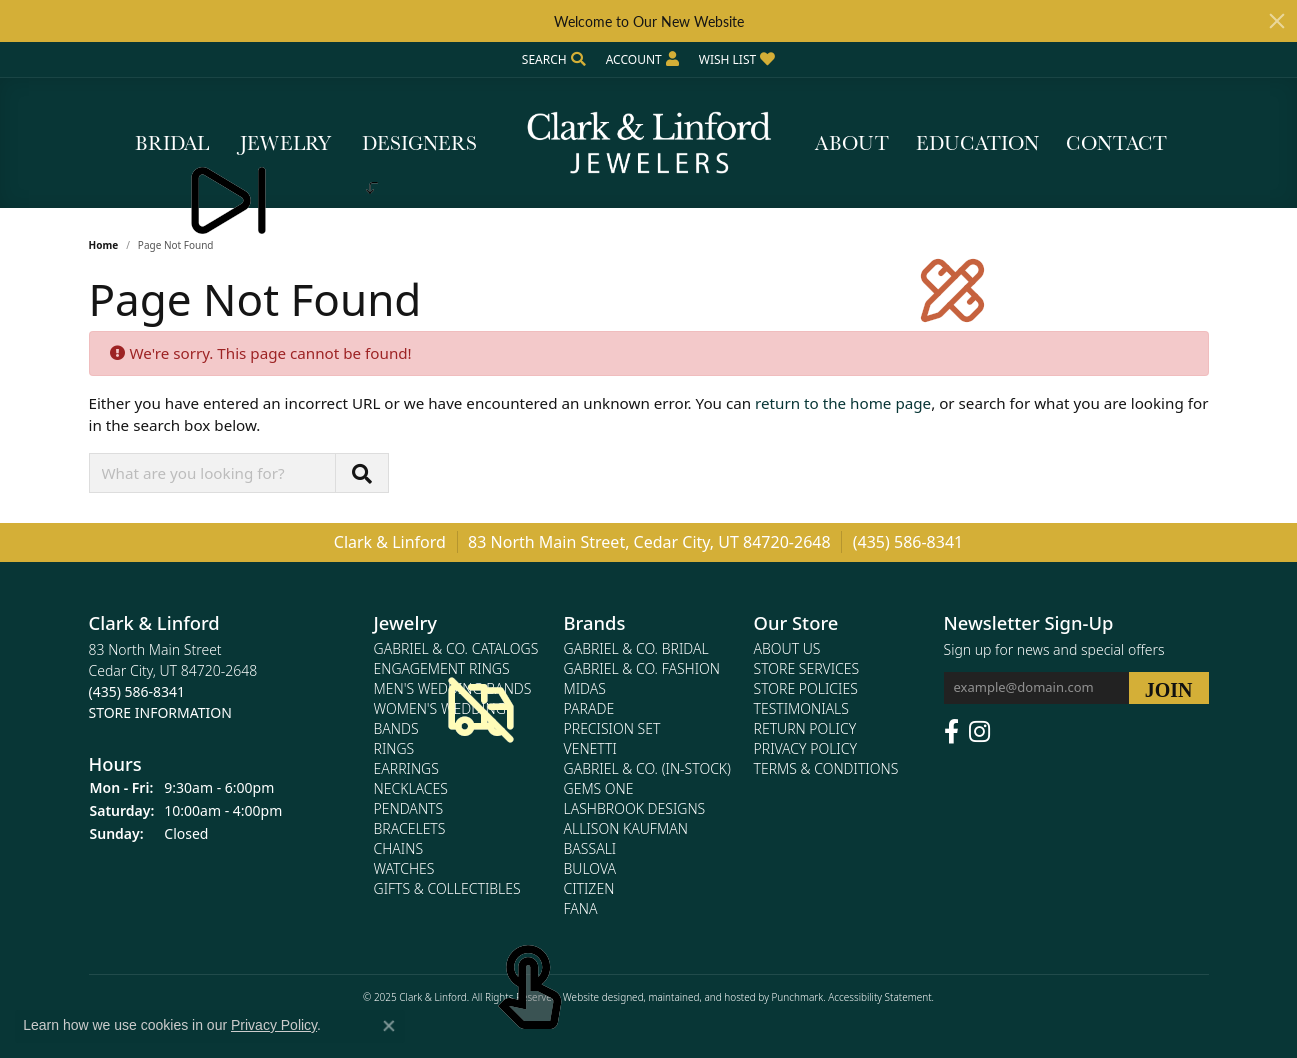  I want to click on delivery unavailable, so click(481, 710).